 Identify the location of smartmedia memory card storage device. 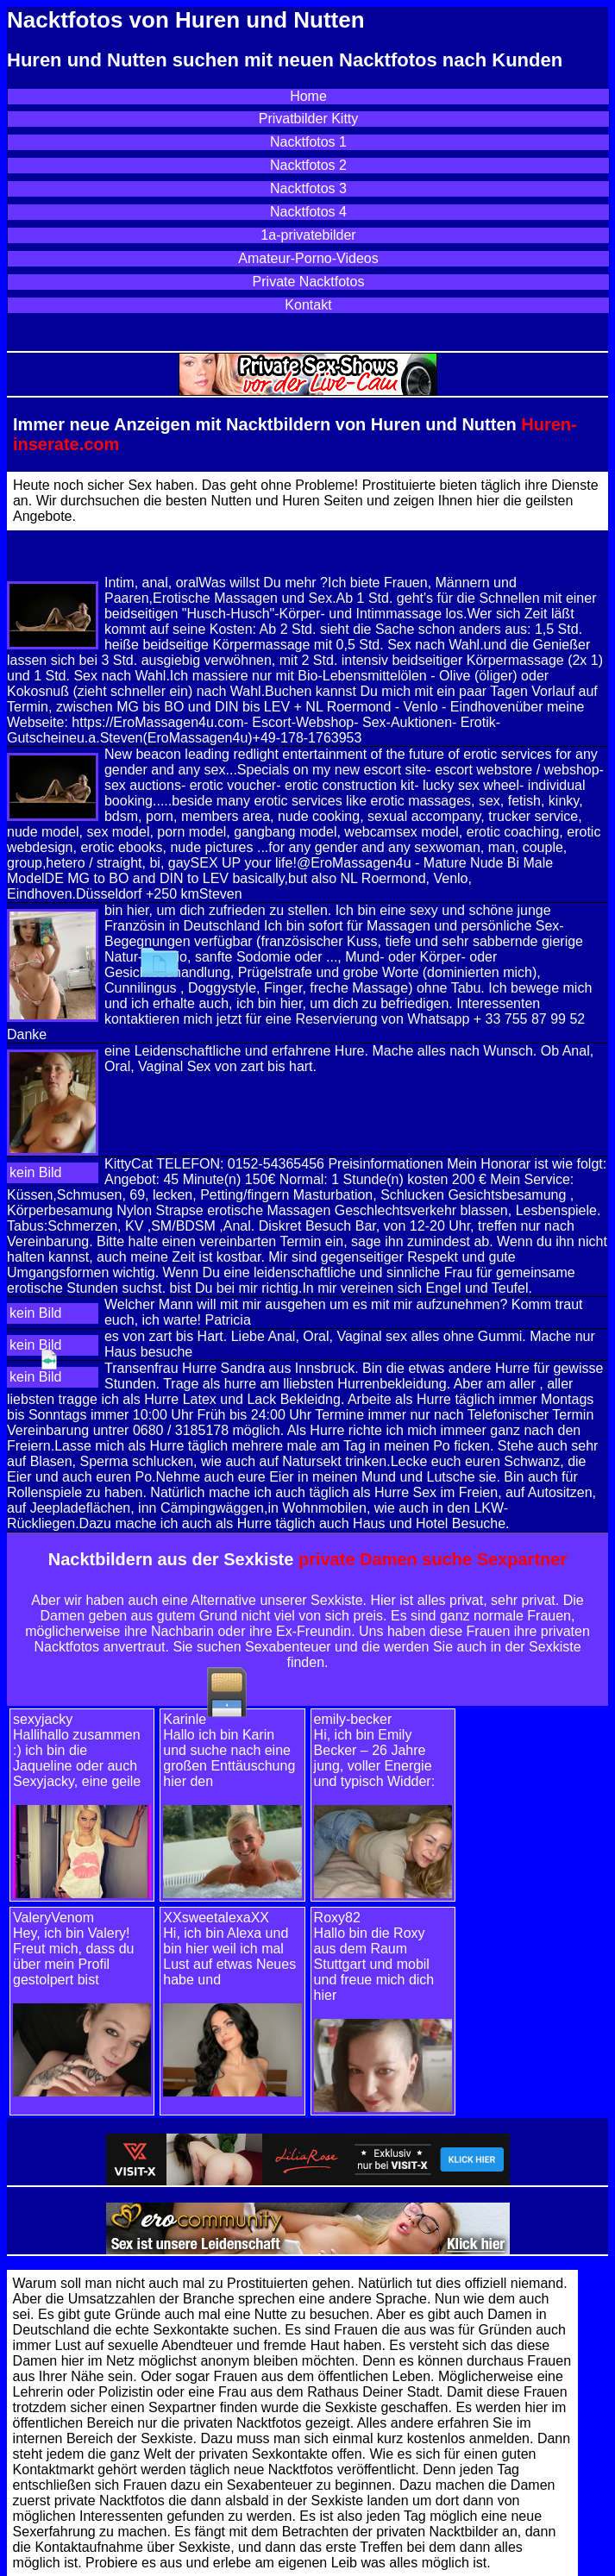
(227, 1693).